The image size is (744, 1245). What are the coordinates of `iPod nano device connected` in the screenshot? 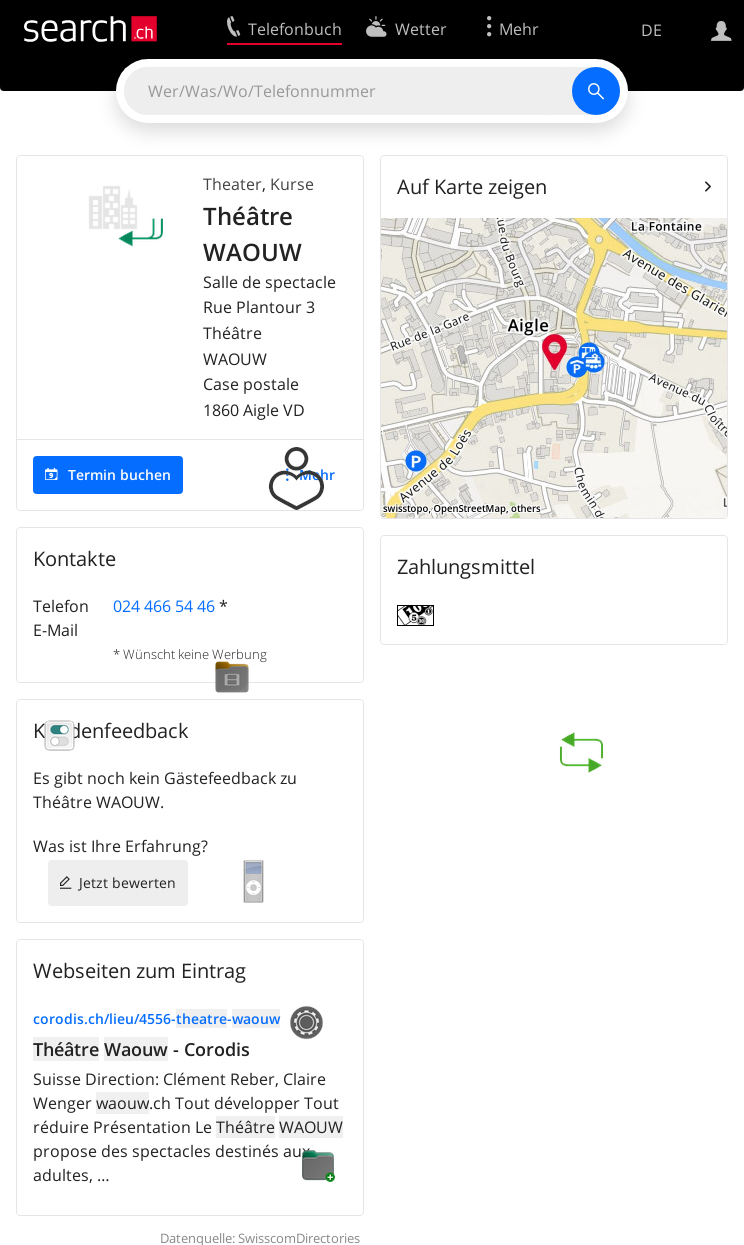 It's located at (253, 881).